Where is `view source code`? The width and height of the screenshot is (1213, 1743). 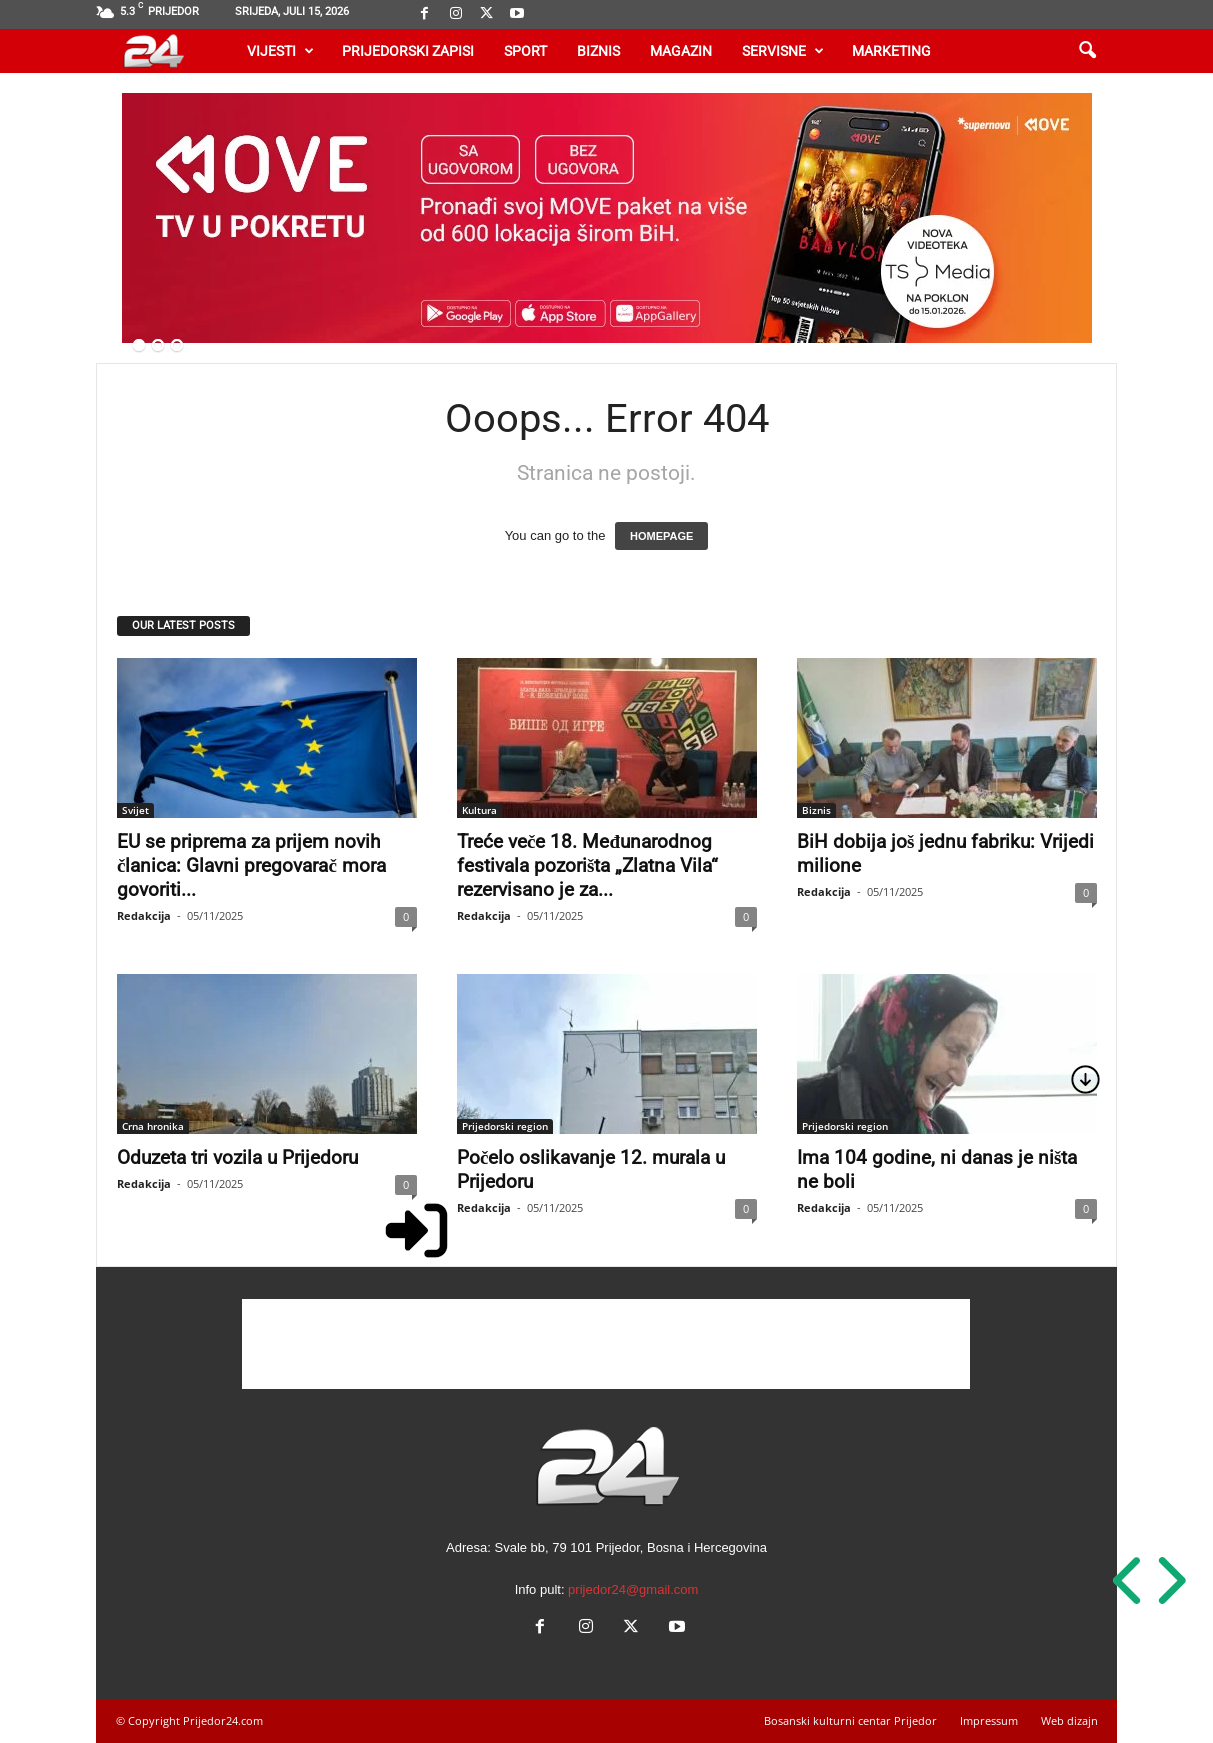 view source code is located at coordinates (1149, 1580).